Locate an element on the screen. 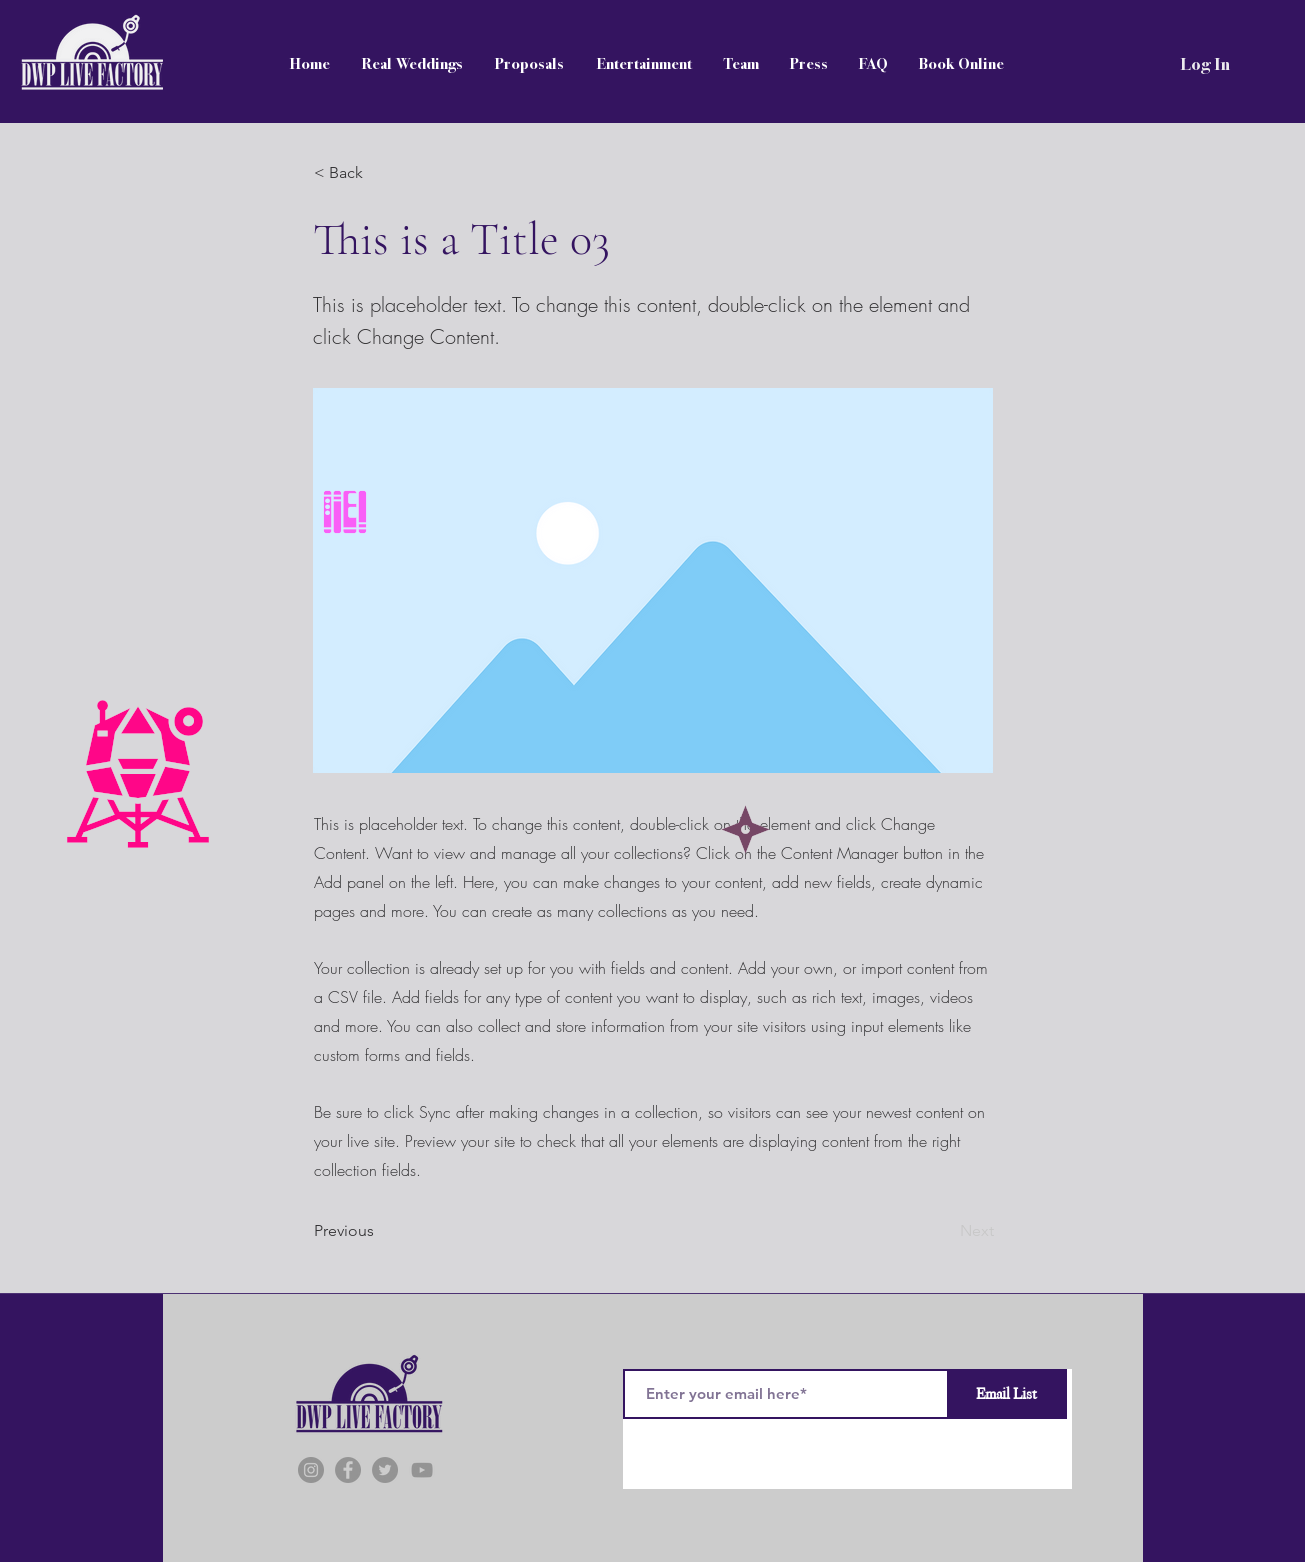 The width and height of the screenshot is (1305, 1562). access your library or book collection is located at coordinates (345, 512).